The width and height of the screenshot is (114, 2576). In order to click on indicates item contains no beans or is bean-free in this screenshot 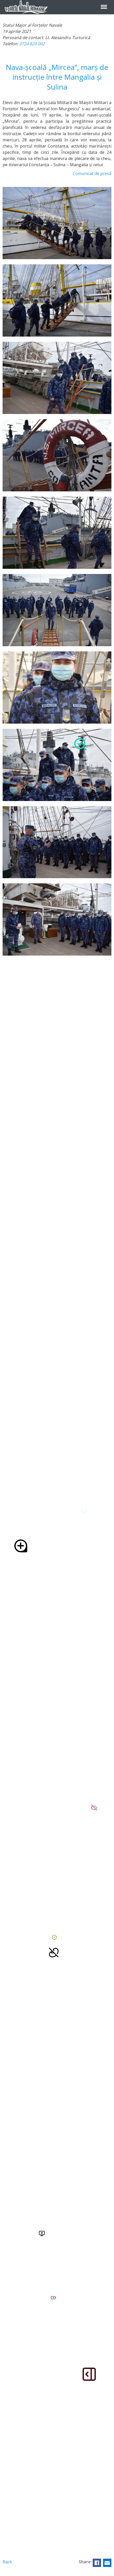, I will do `click(54, 1953)`.